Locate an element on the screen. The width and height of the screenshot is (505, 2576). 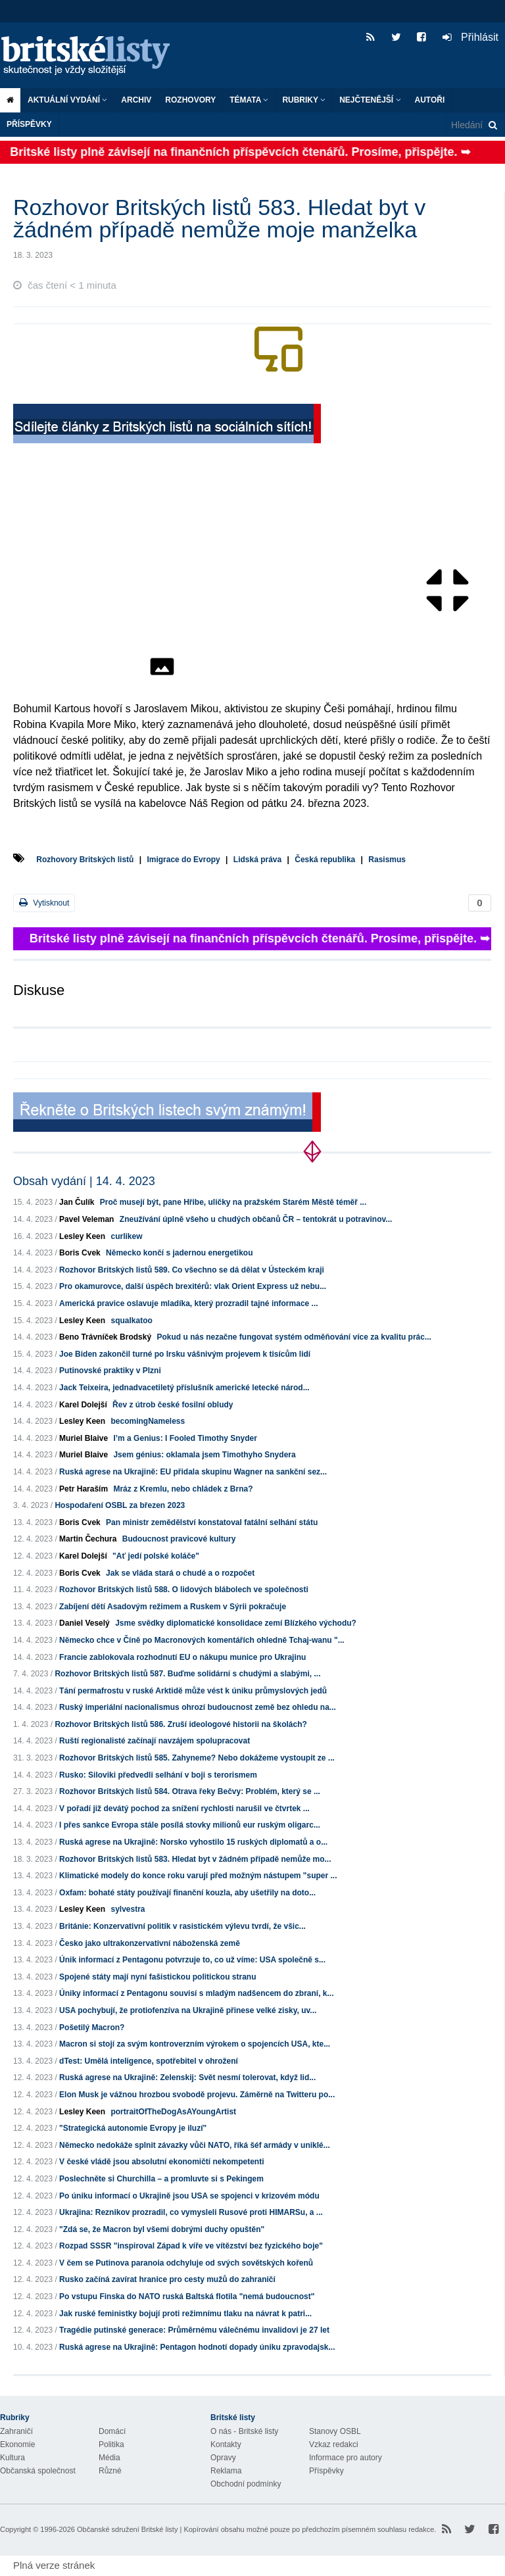
view ethereum wallet or balance is located at coordinates (312, 1152).